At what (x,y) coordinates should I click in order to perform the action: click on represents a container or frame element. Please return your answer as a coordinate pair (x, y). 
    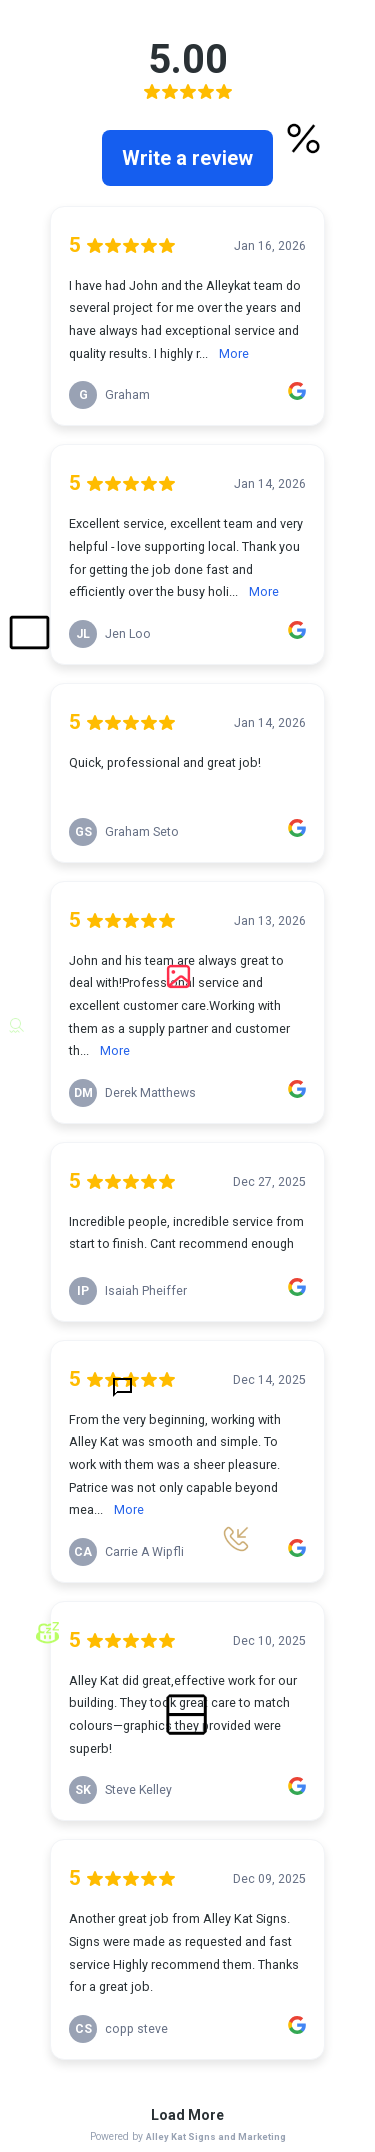
    Looking at the image, I should click on (29, 632).